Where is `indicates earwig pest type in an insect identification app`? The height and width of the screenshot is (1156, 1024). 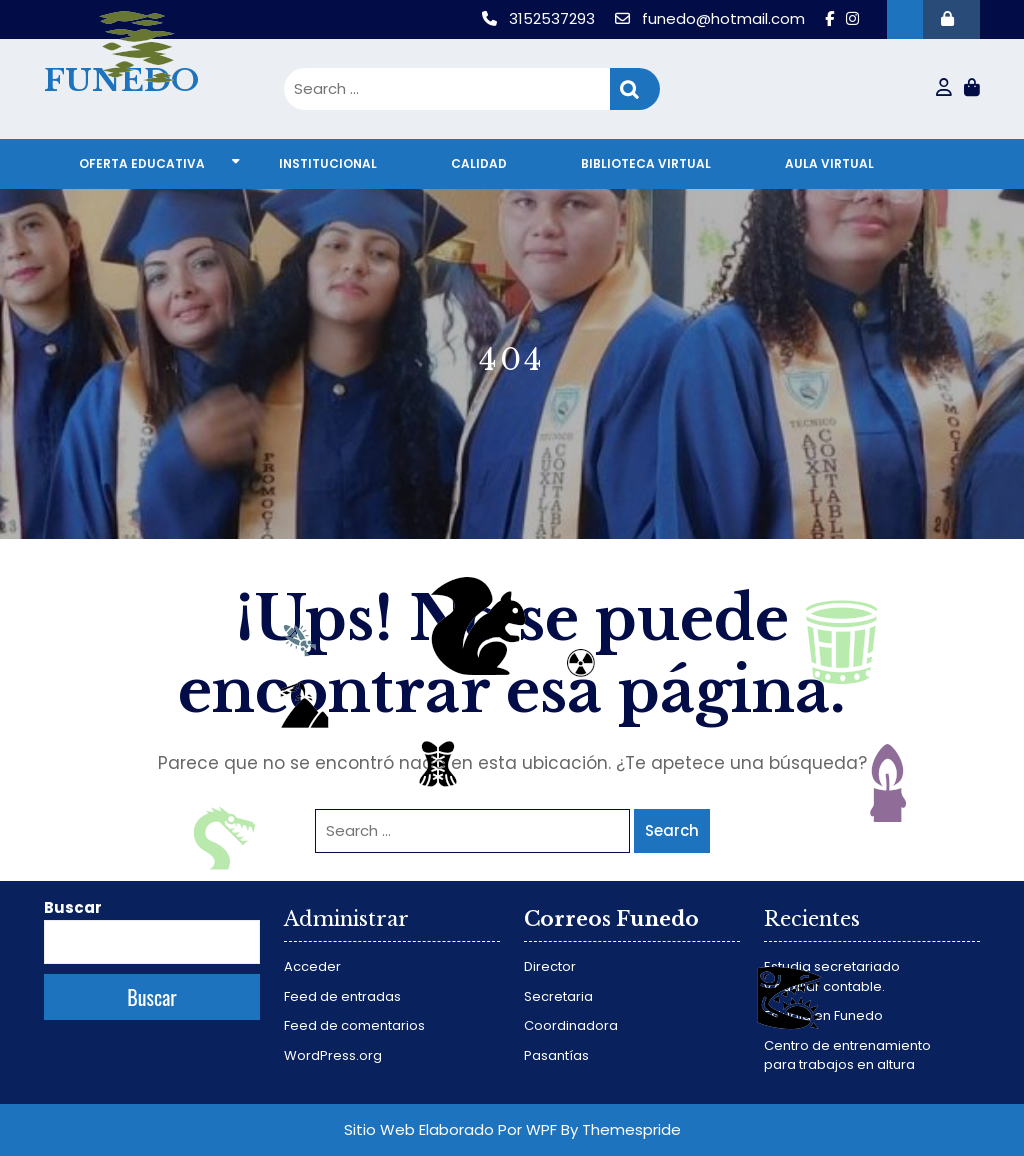 indicates earwig pest type in an insect identification app is located at coordinates (299, 640).